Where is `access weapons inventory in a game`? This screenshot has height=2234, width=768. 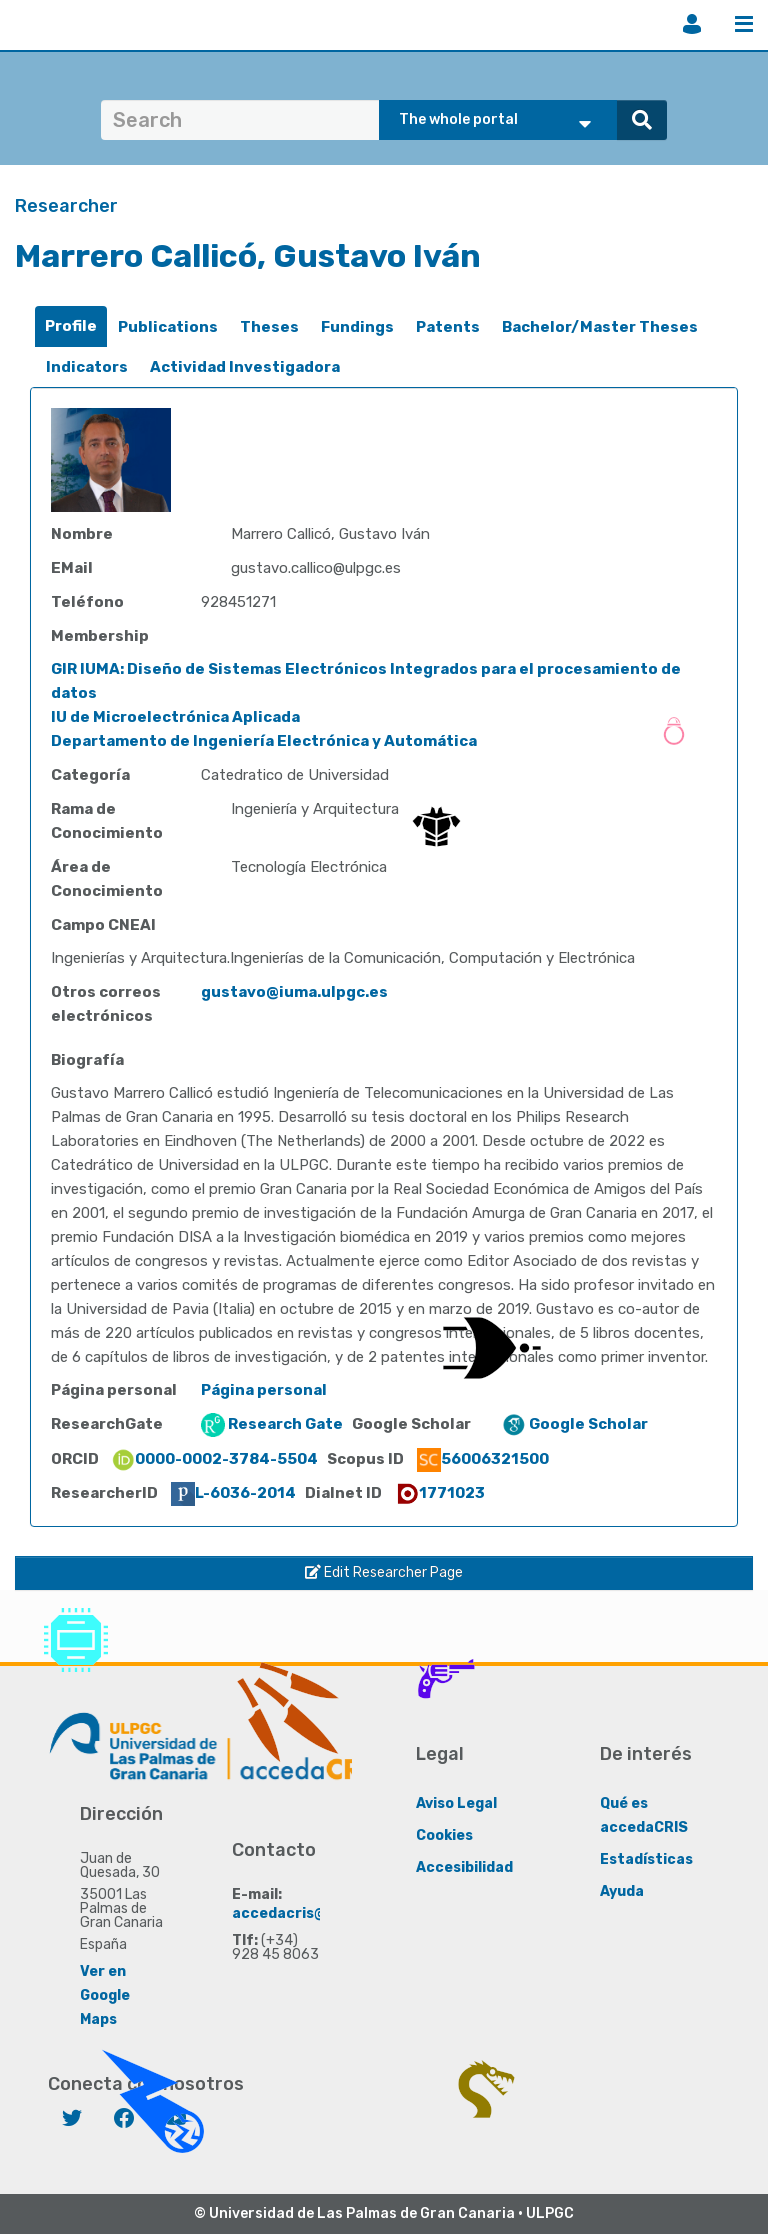 access weapons inventory in a game is located at coordinates (446, 1674).